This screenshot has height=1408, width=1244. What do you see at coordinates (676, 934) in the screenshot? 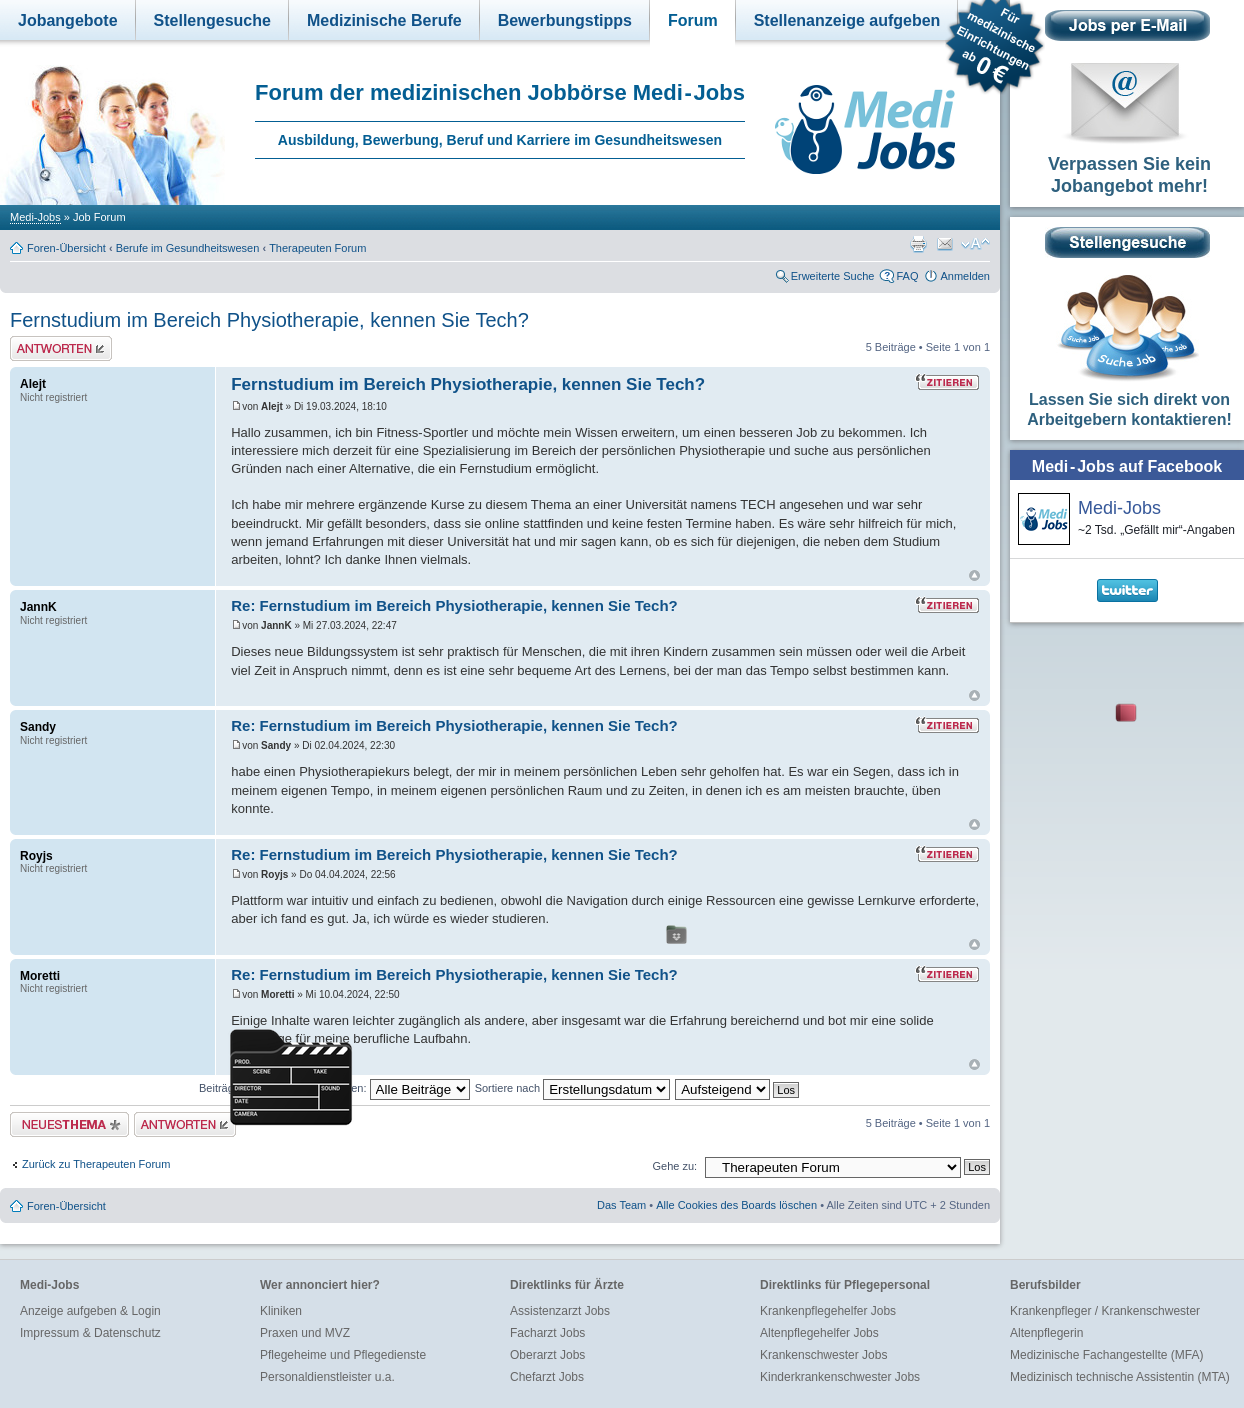
I see `open dropbox synced folder` at bounding box center [676, 934].